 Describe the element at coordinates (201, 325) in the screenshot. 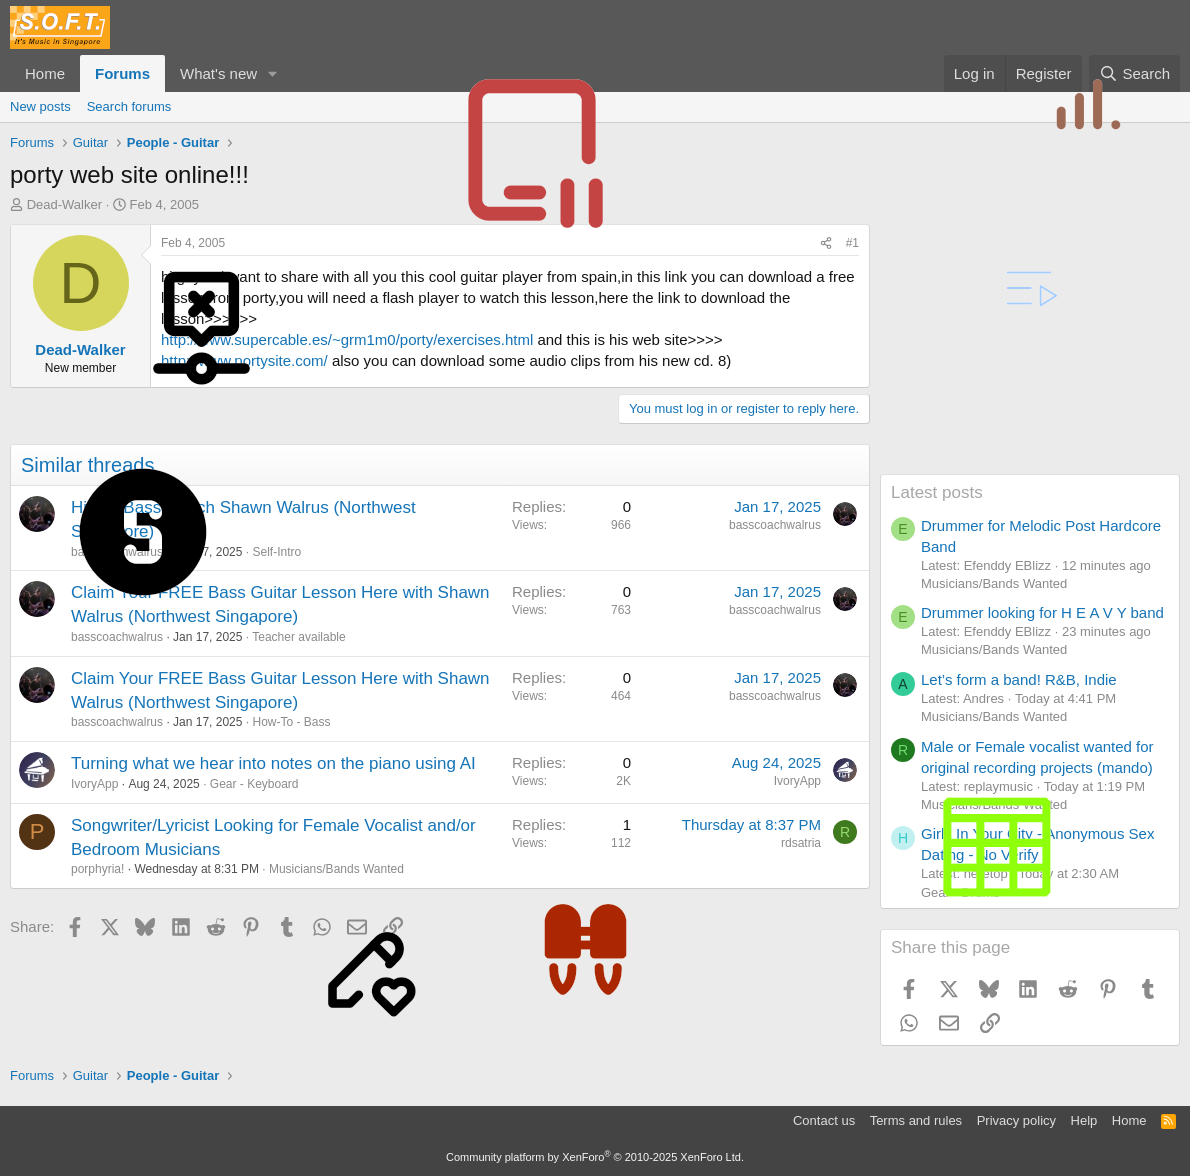

I see `remove an event from the timeline` at that location.